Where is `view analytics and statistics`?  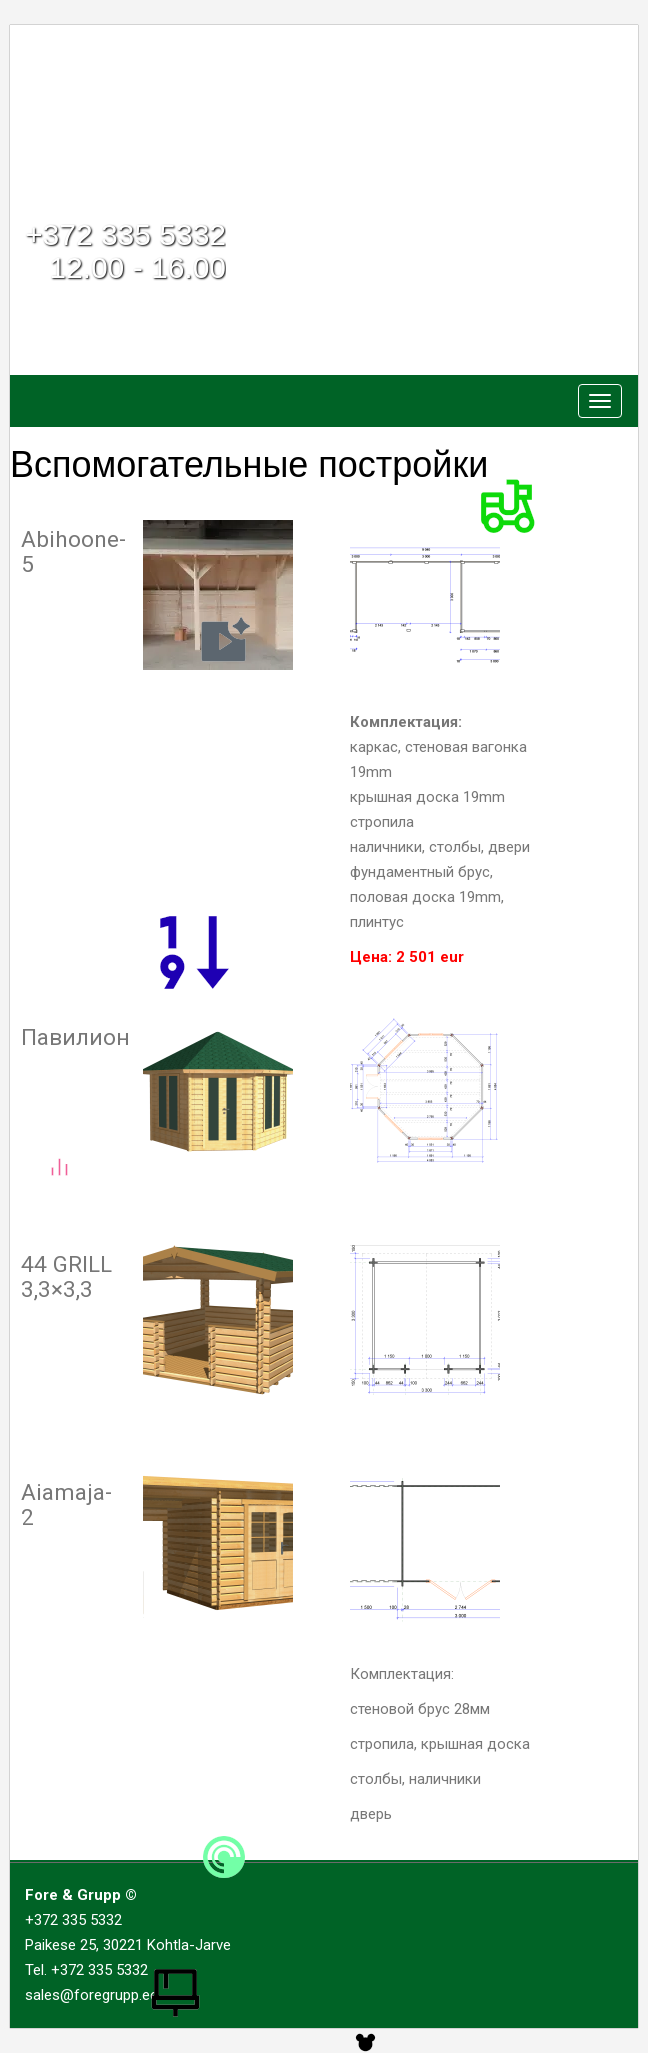 view analytics and statistics is located at coordinates (59, 1167).